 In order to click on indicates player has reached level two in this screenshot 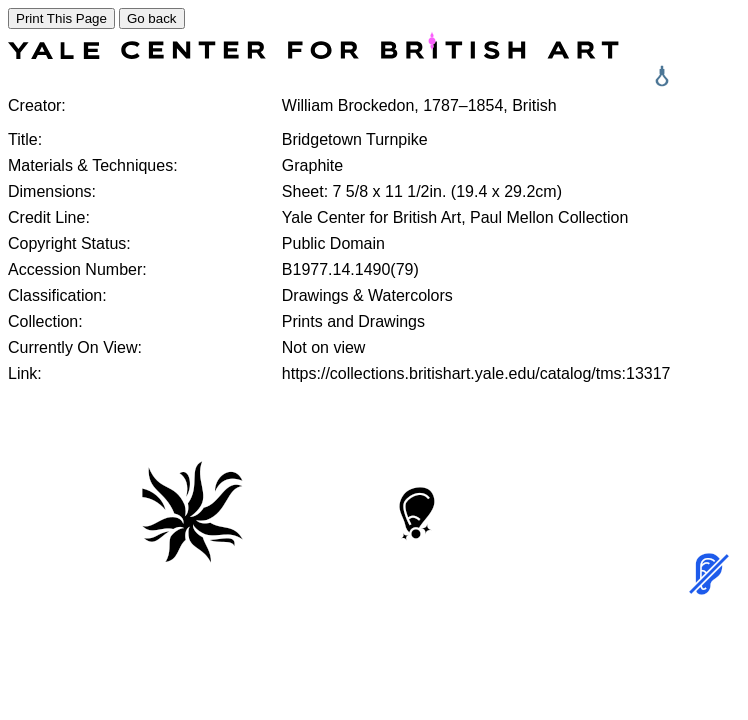, I will do `click(432, 41)`.